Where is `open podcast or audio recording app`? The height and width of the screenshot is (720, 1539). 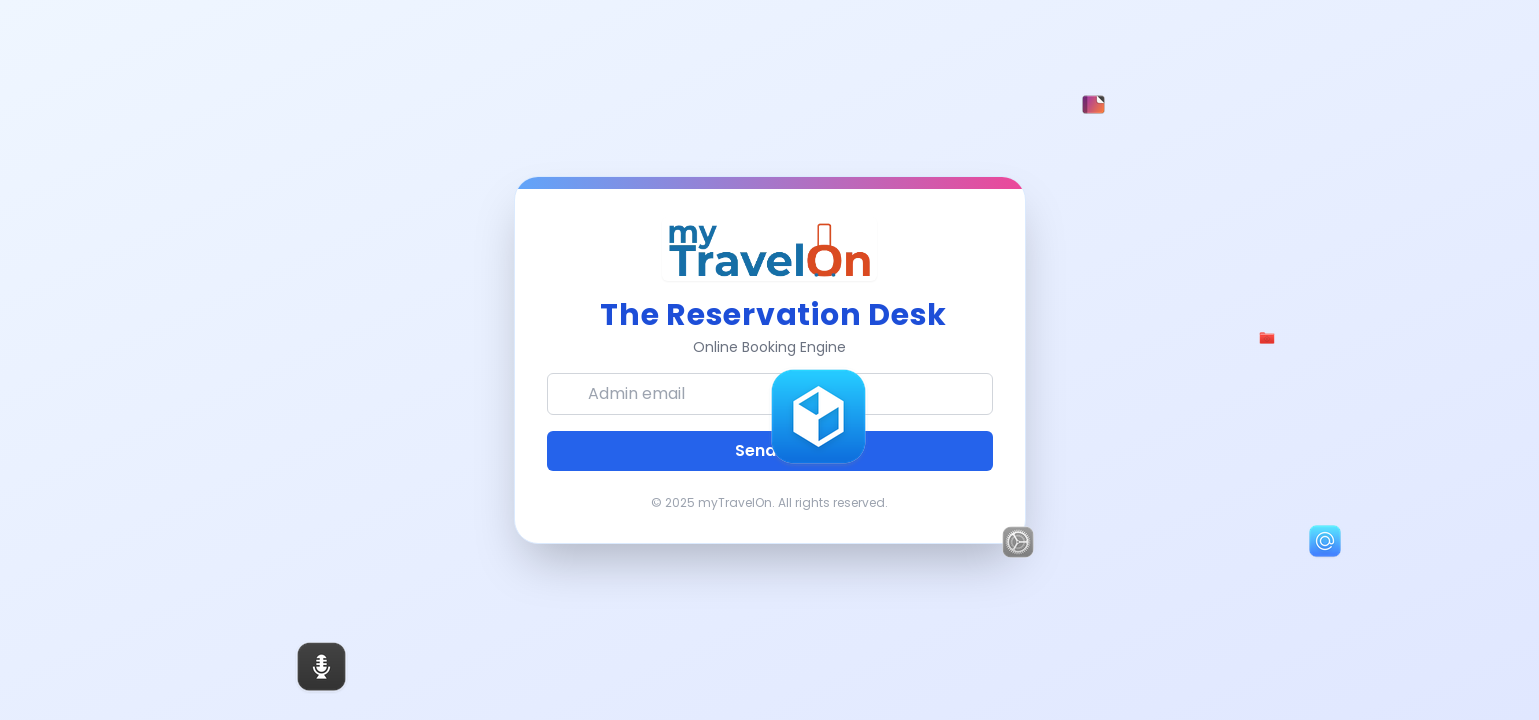
open podcast or audio recording app is located at coordinates (321, 667).